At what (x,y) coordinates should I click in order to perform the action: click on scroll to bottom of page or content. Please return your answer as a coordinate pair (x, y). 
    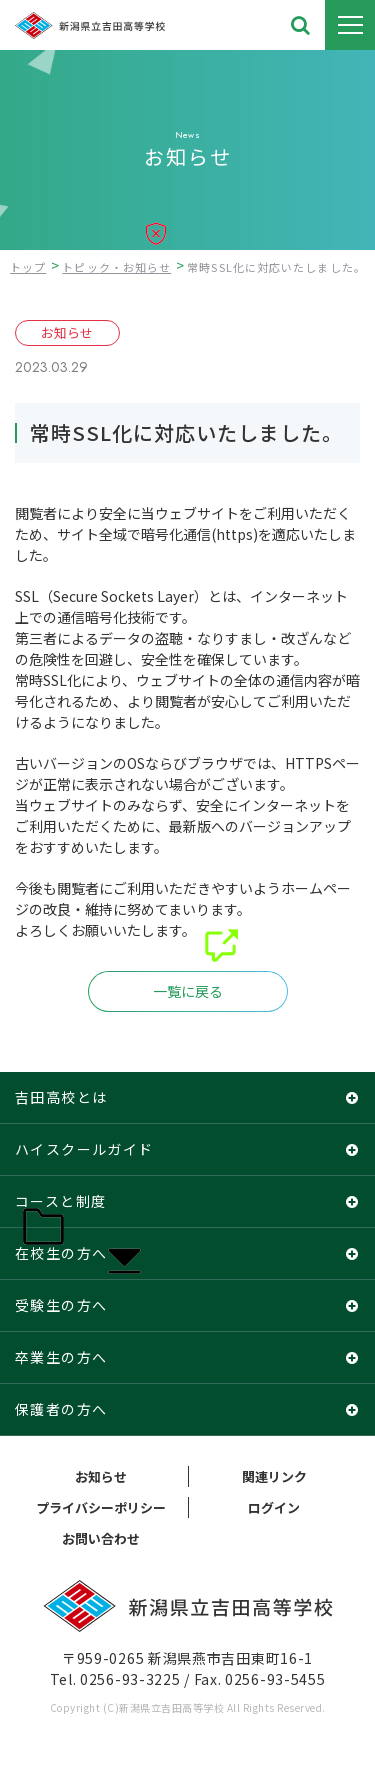
    Looking at the image, I should click on (124, 1260).